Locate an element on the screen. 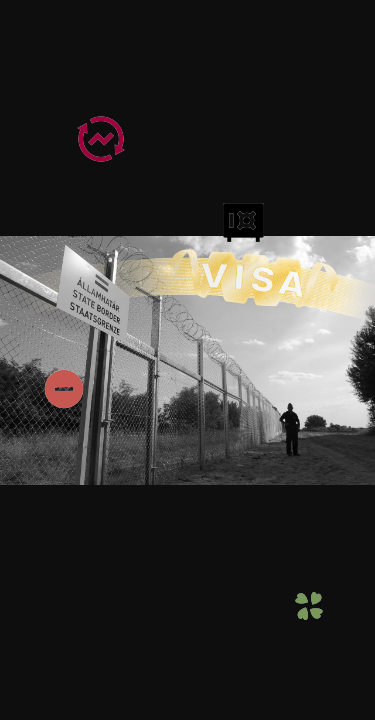  exchange or transfer funds between accounts is located at coordinates (101, 139).